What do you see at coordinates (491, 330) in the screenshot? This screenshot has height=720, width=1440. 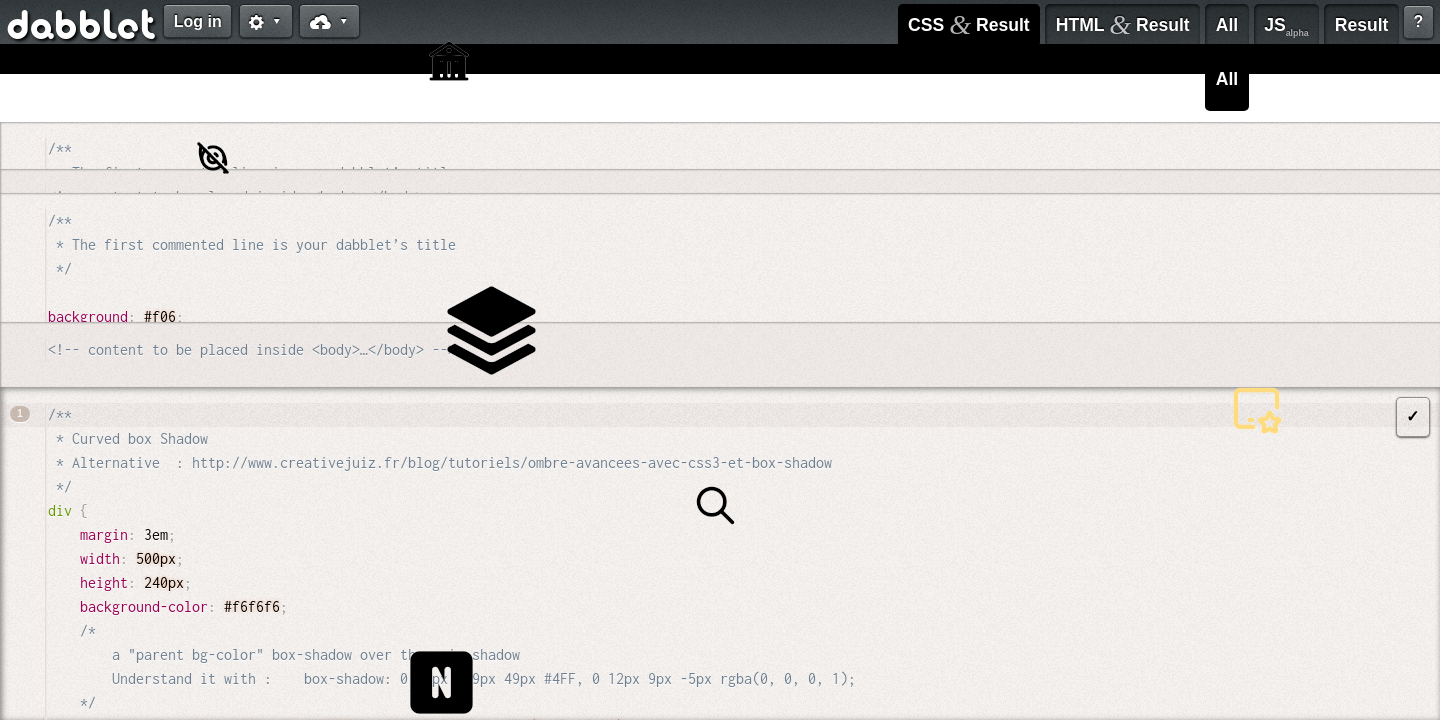 I see `view layers or stacked content` at bounding box center [491, 330].